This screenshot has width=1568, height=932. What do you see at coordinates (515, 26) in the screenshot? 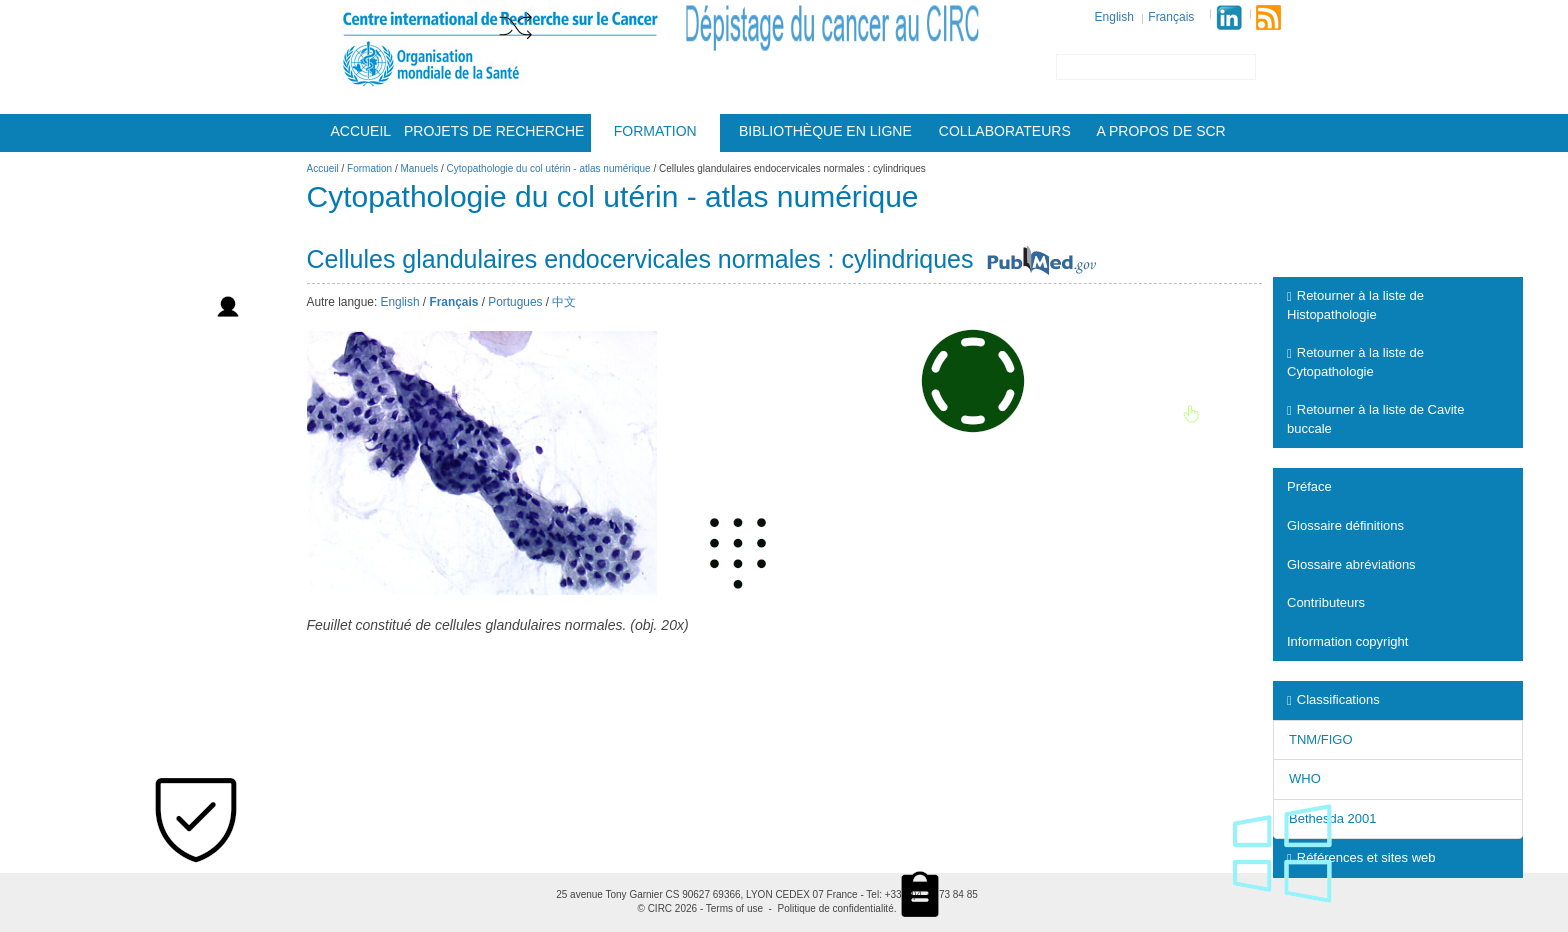
I see `shuffle playlist or queue order` at bounding box center [515, 26].